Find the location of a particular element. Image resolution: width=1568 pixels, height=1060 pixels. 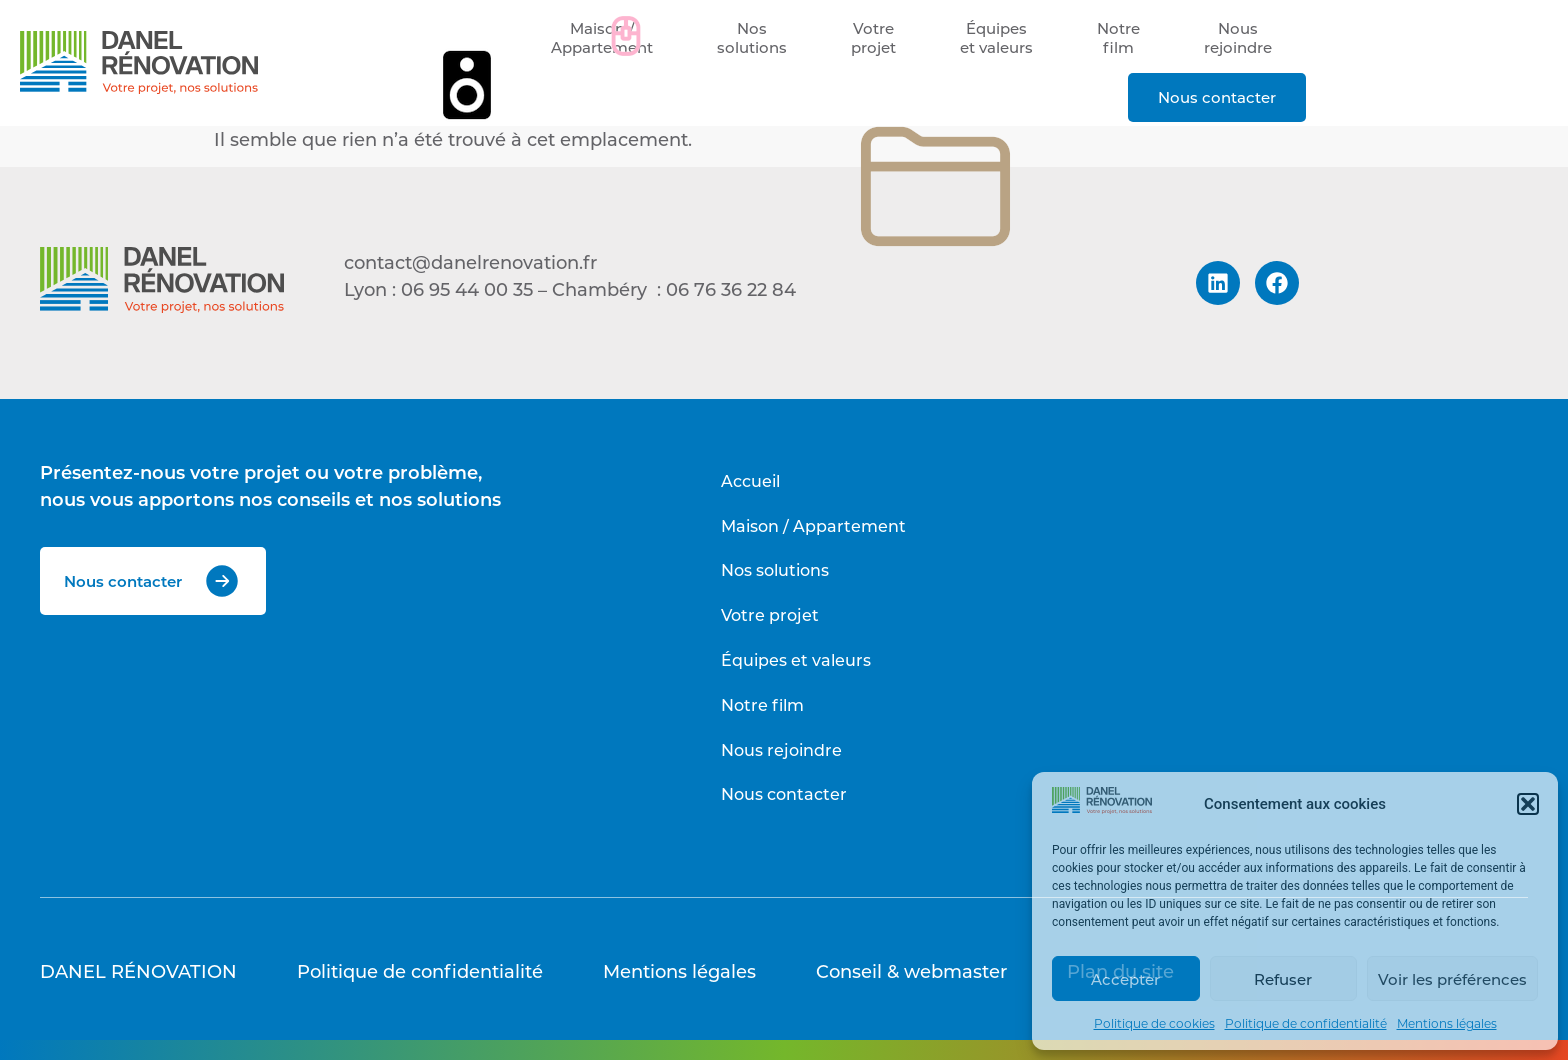

middle mouse button click action is located at coordinates (626, 36).